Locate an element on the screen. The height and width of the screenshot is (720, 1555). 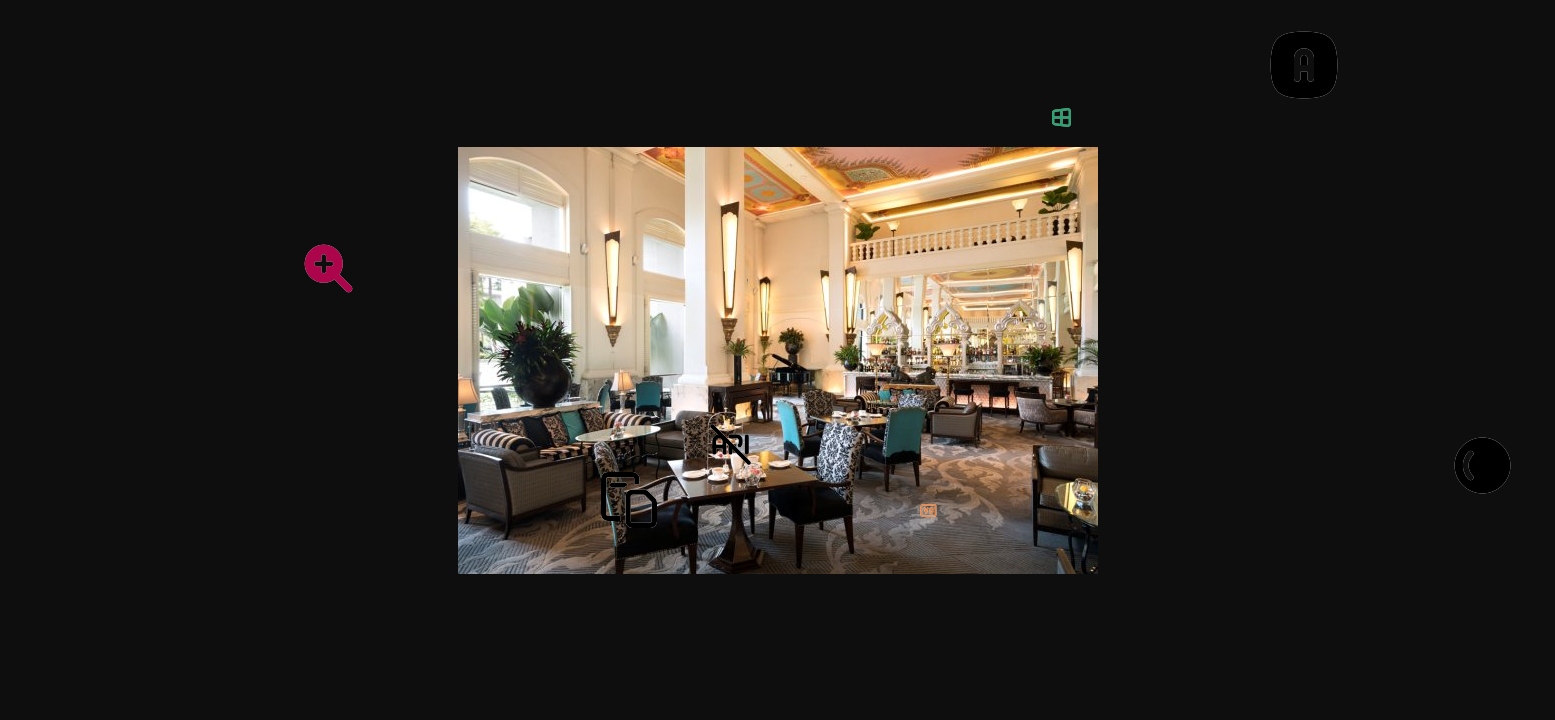
apply inner shadow effect to the left side is located at coordinates (1482, 465).